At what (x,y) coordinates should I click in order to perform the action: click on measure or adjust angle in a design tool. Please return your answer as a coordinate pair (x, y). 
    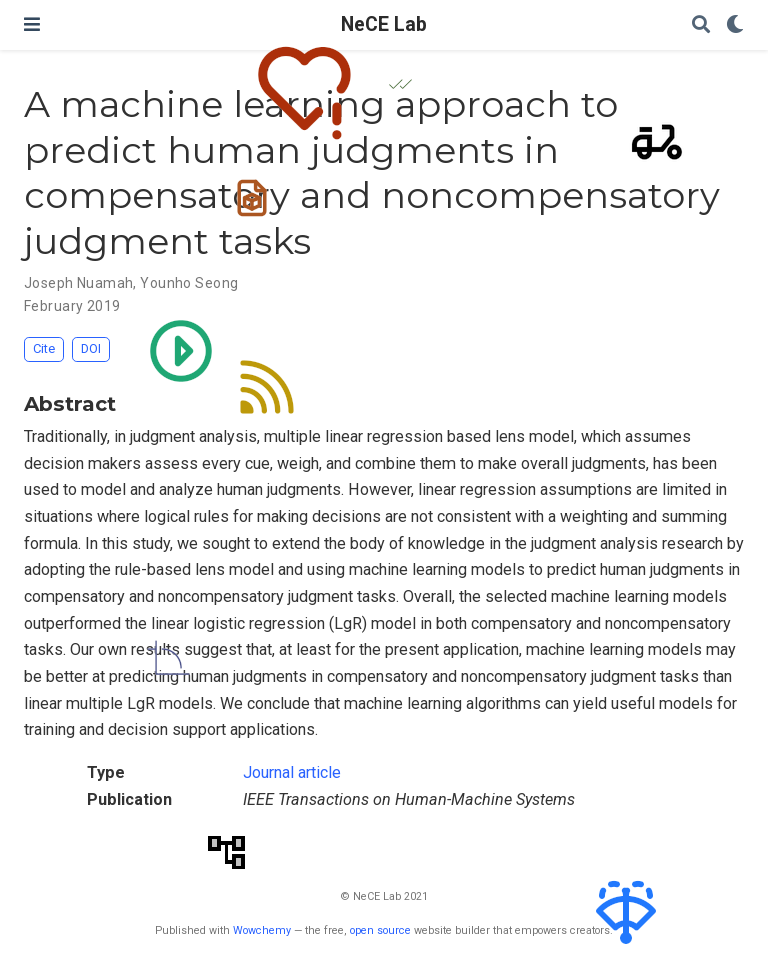
    Looking at the image, I should click on (167, 660).